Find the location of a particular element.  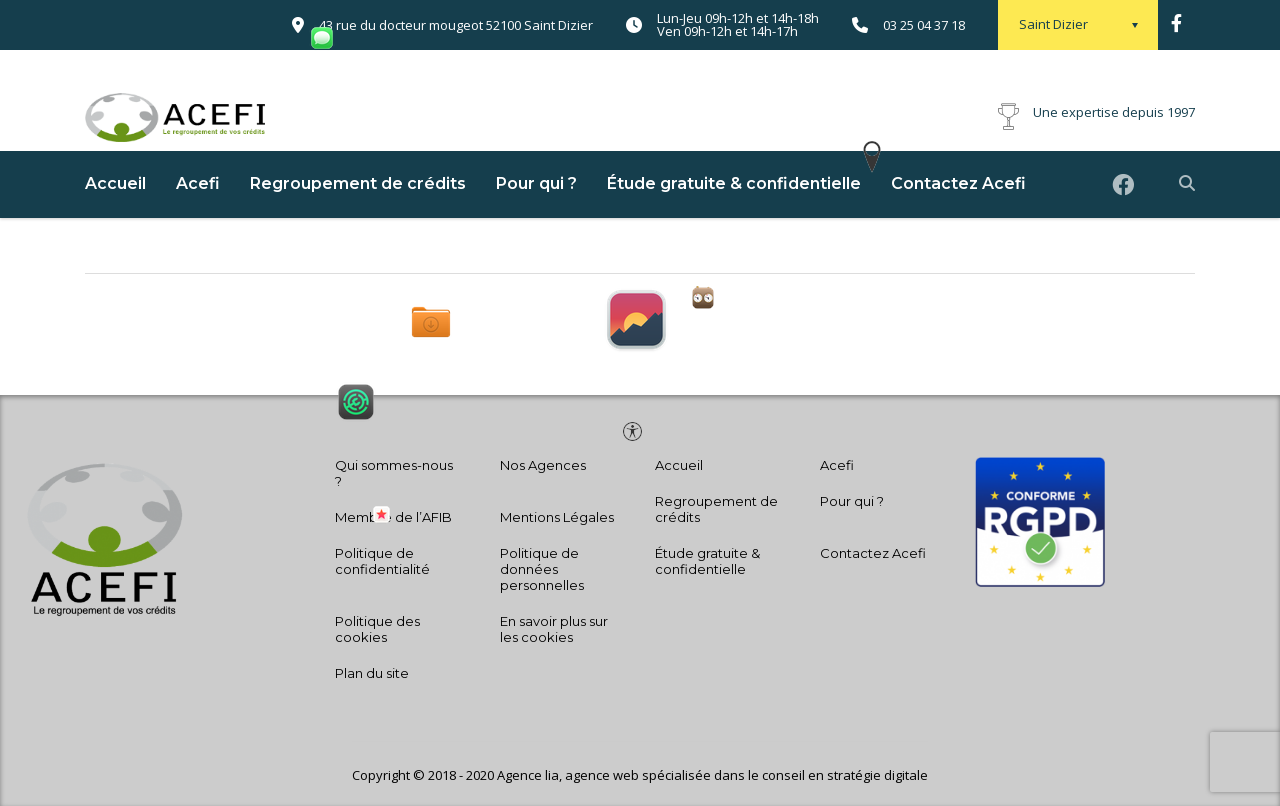

access accessibility settings is located at coordinates (632, 431).